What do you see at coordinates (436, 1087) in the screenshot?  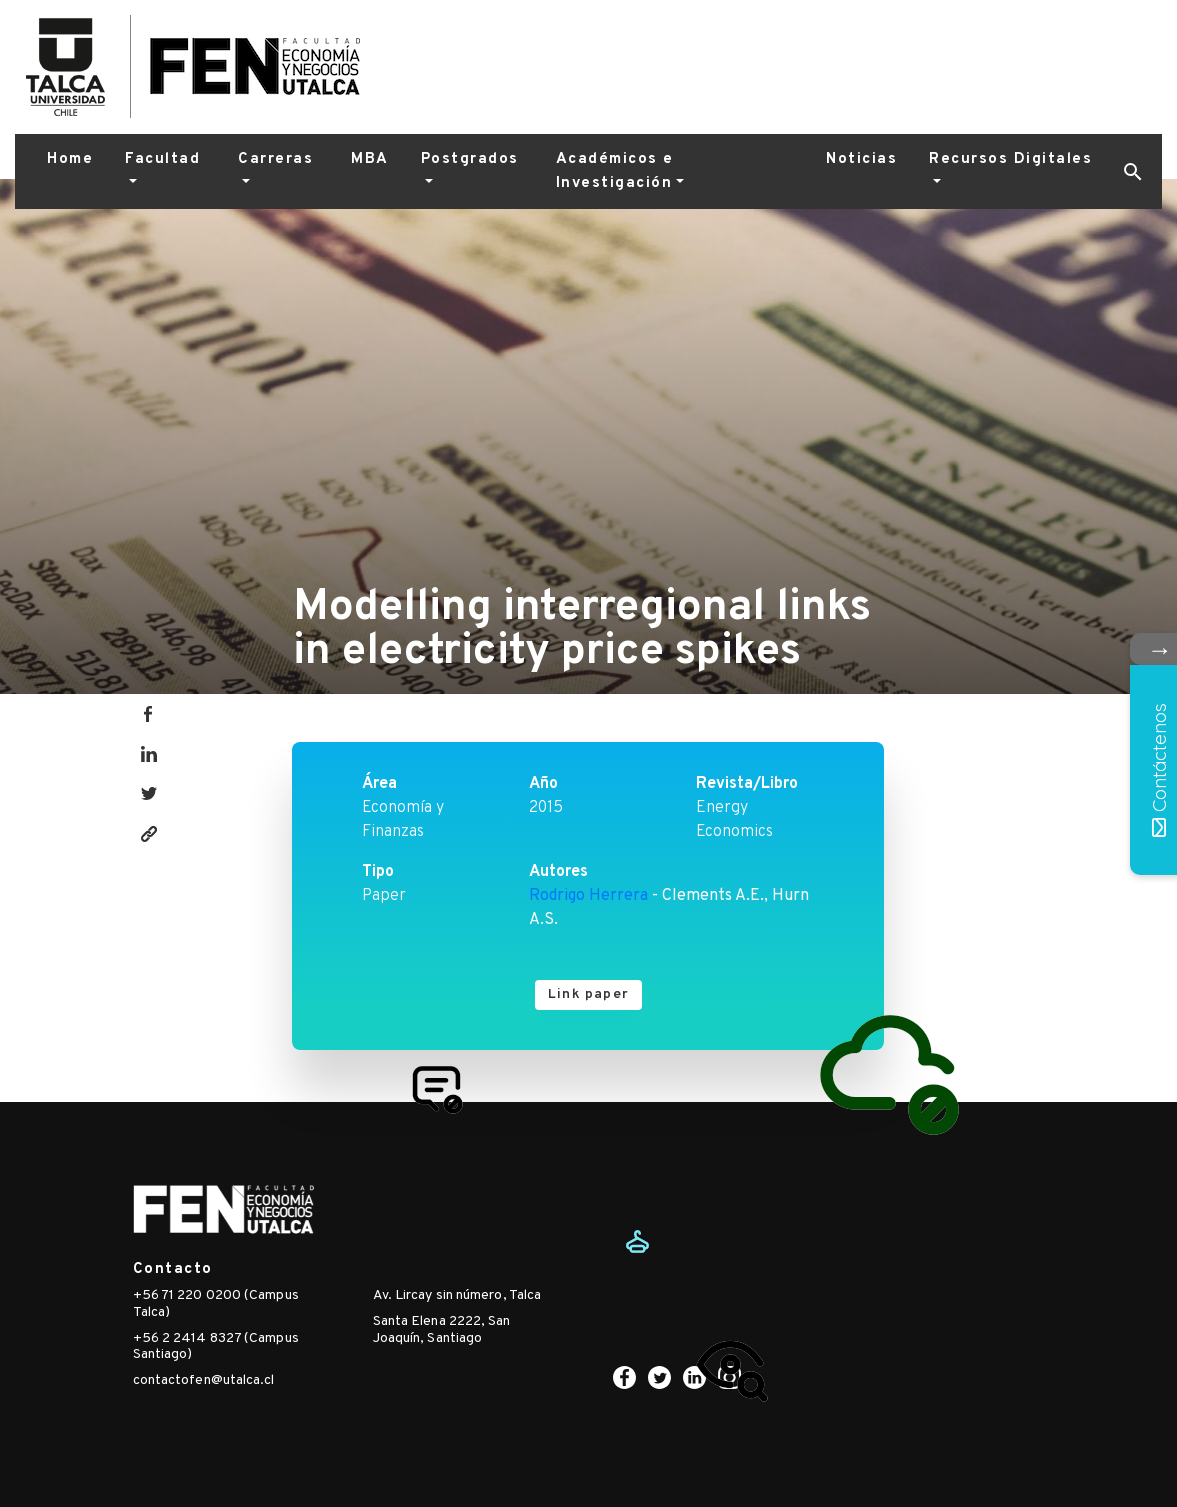 I see `cancel or block a message` at bounding box center [436, 1087].